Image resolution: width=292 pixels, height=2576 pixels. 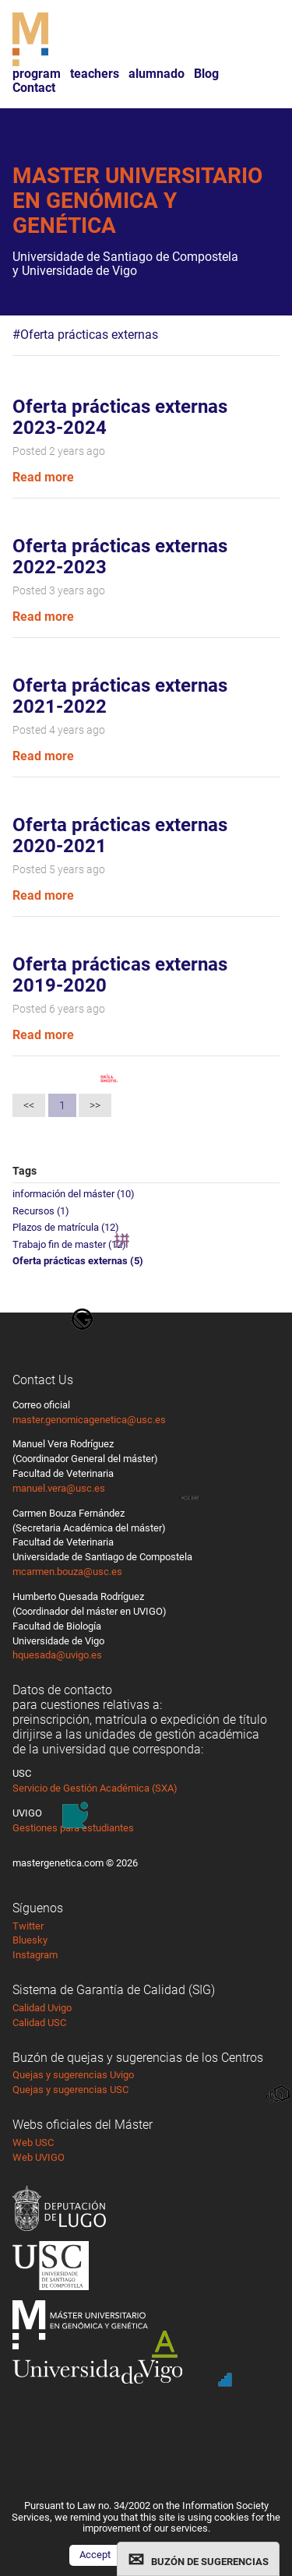 I want to click on open the Skillshare app, so click(x=109, y=1078).